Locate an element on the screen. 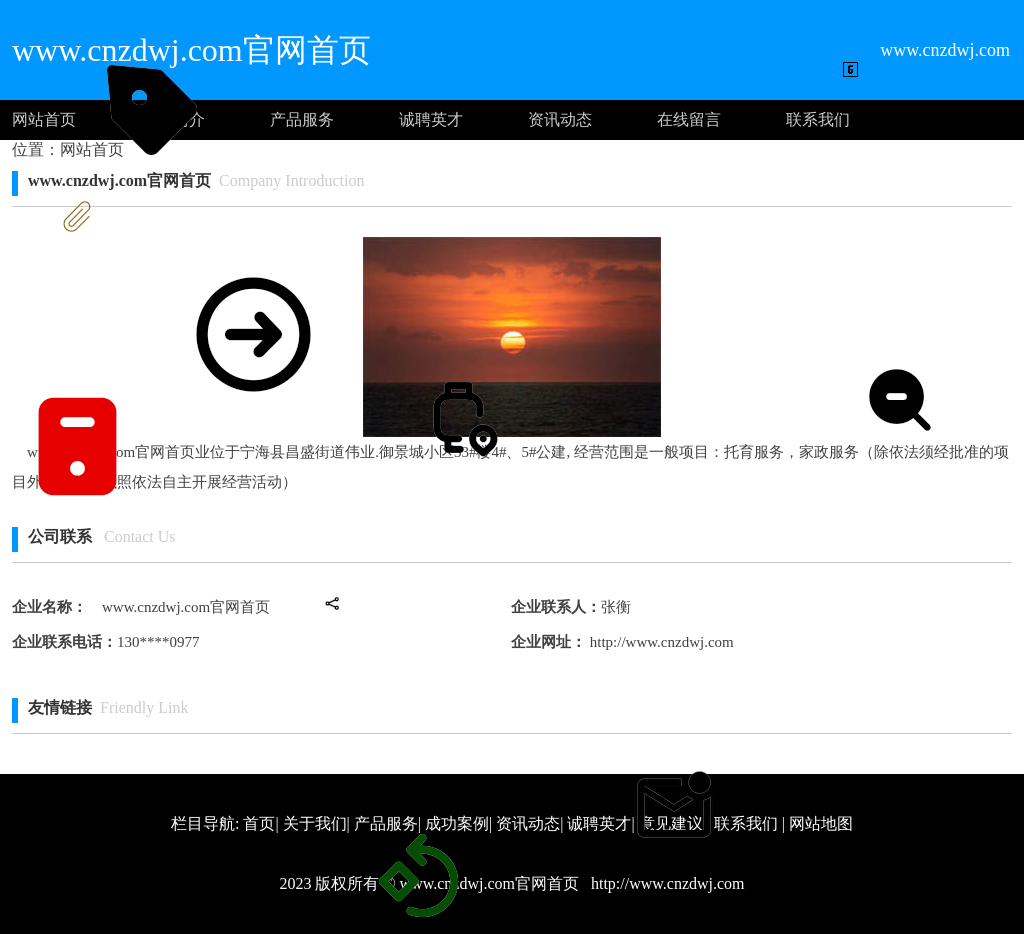  view tags or labels is located at coordinates (147, 105).